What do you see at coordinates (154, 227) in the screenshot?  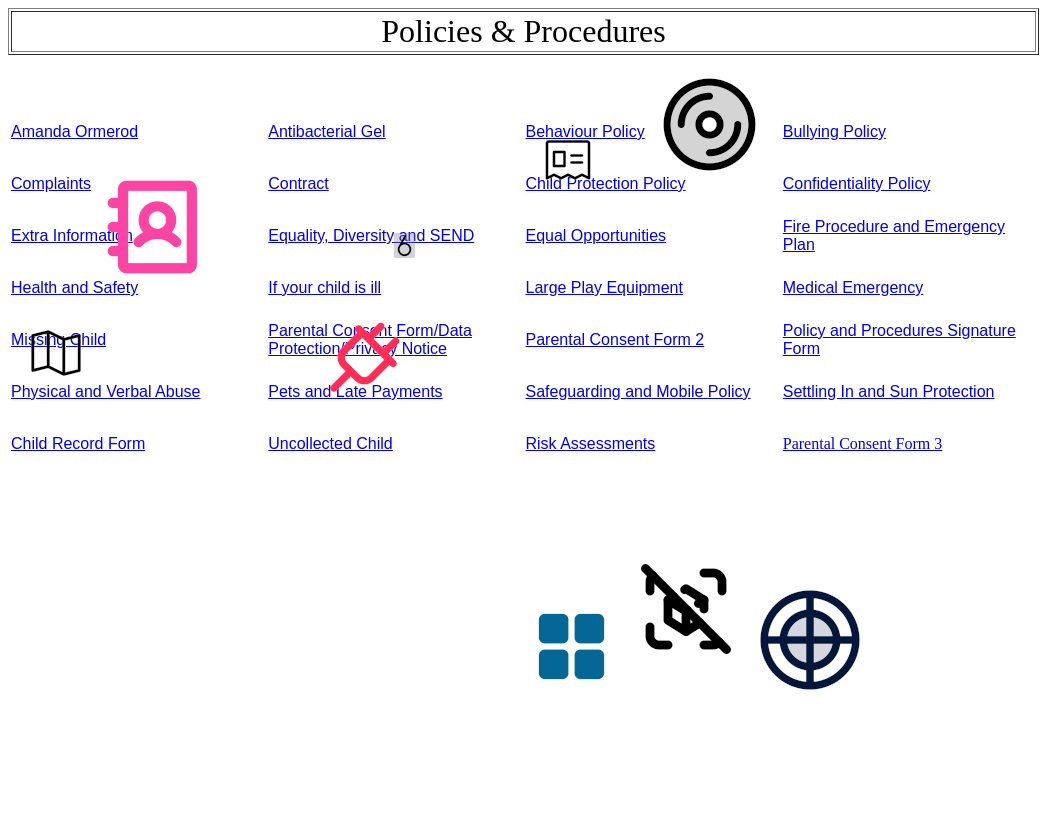 I see `access your contacts list` at bounding box center [154, 227].